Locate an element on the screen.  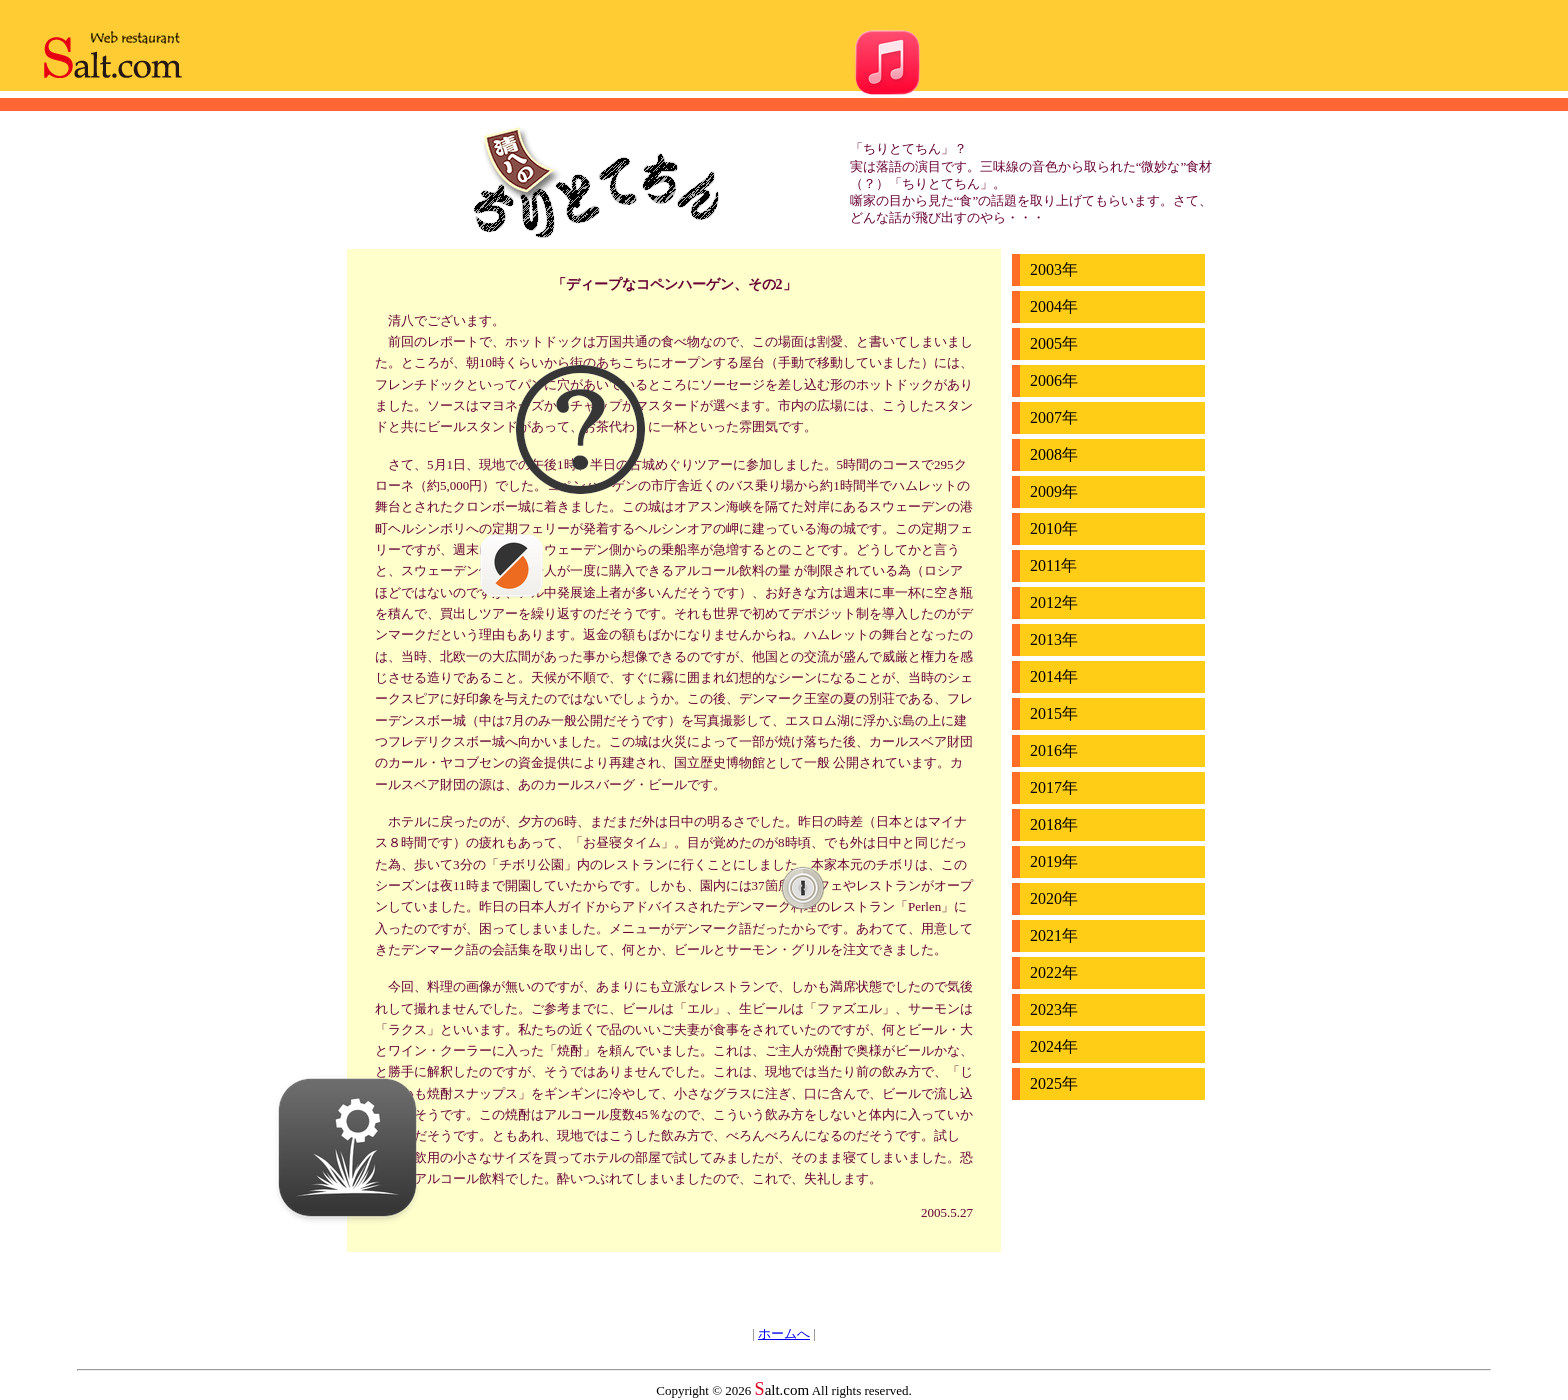
open the gnome music app is located at coordinates (887, 62).